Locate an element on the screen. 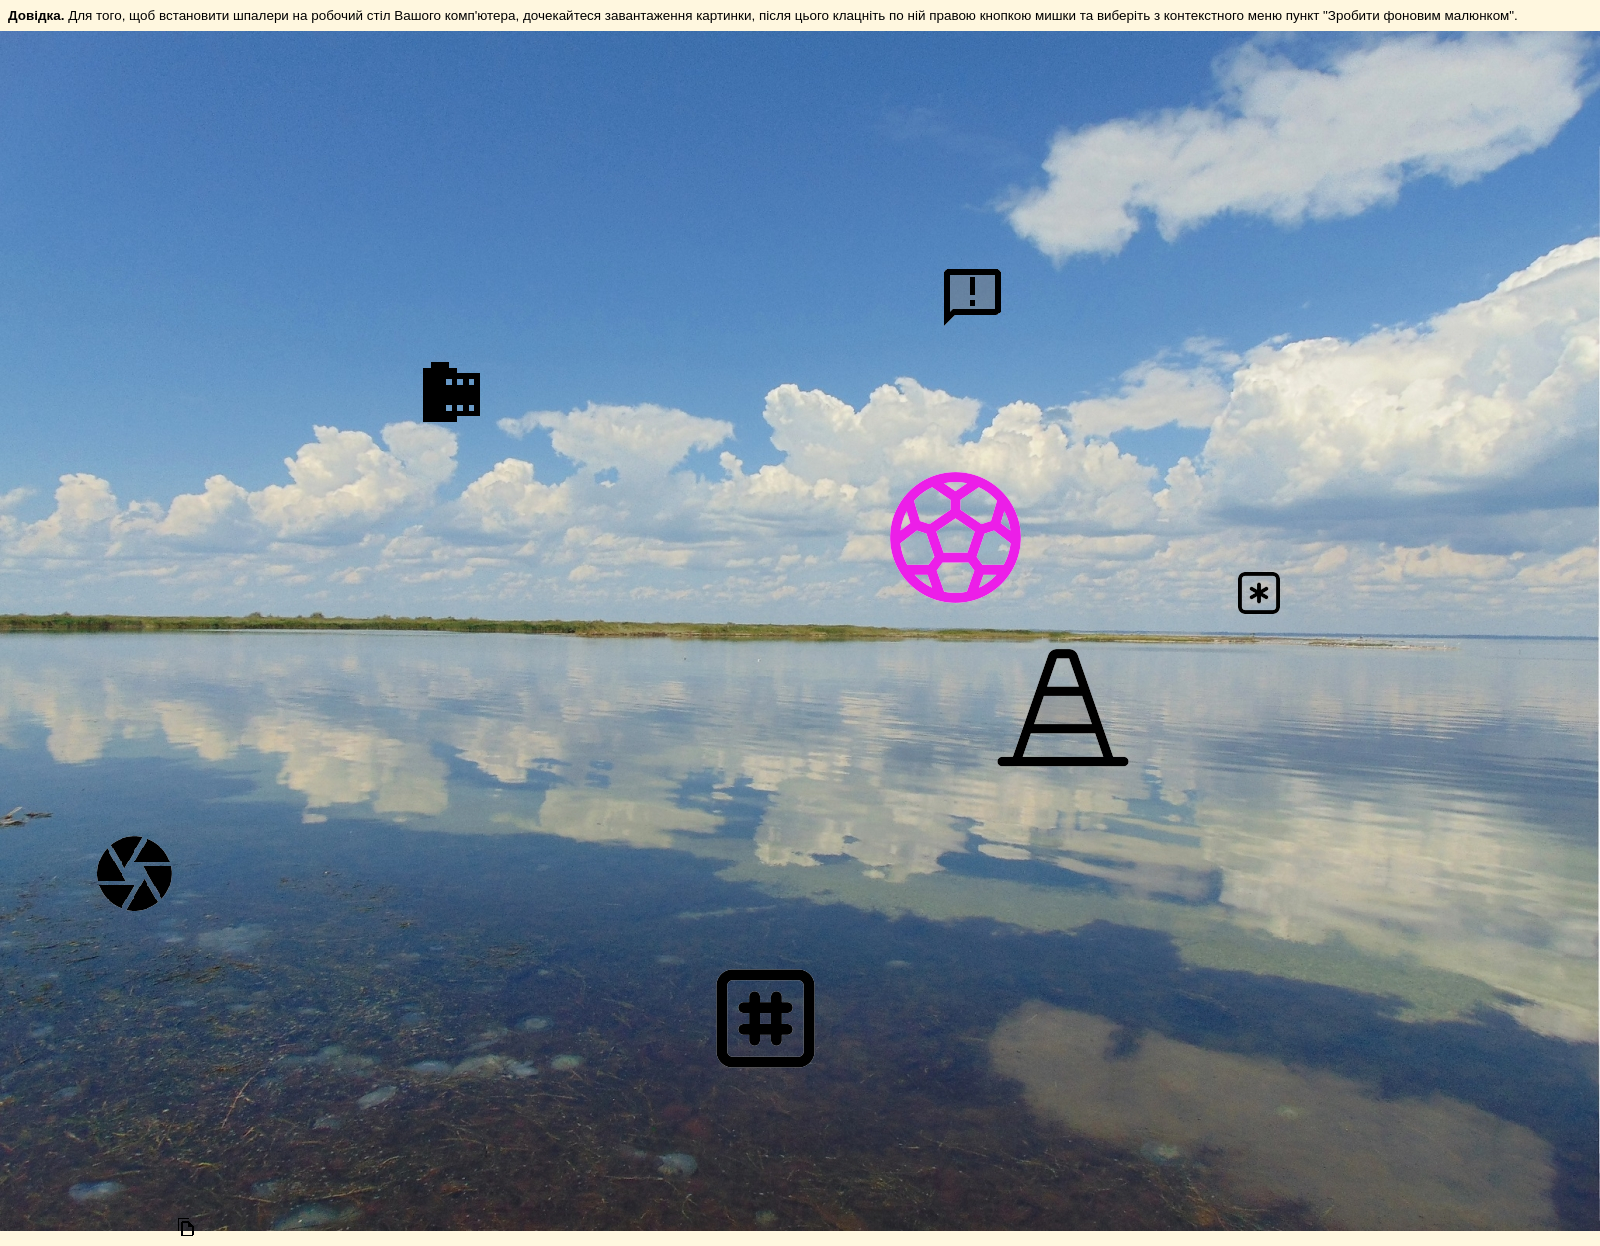 The image size is (1600, 1246). copy file to clipboard is located at coordinates (186, 1227).